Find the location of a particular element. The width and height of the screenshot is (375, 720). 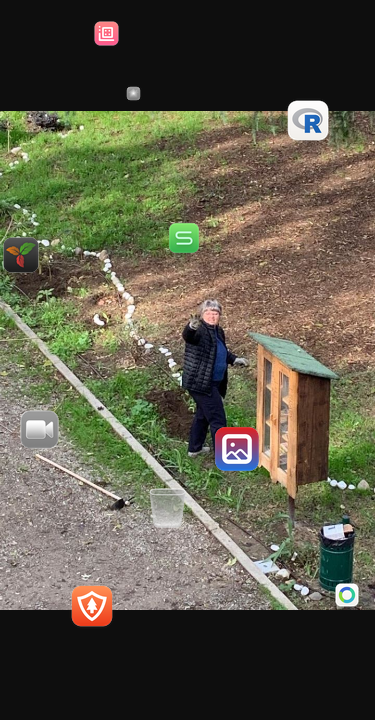

open FaceTime to start a video call is located at coordinates (39, 429).